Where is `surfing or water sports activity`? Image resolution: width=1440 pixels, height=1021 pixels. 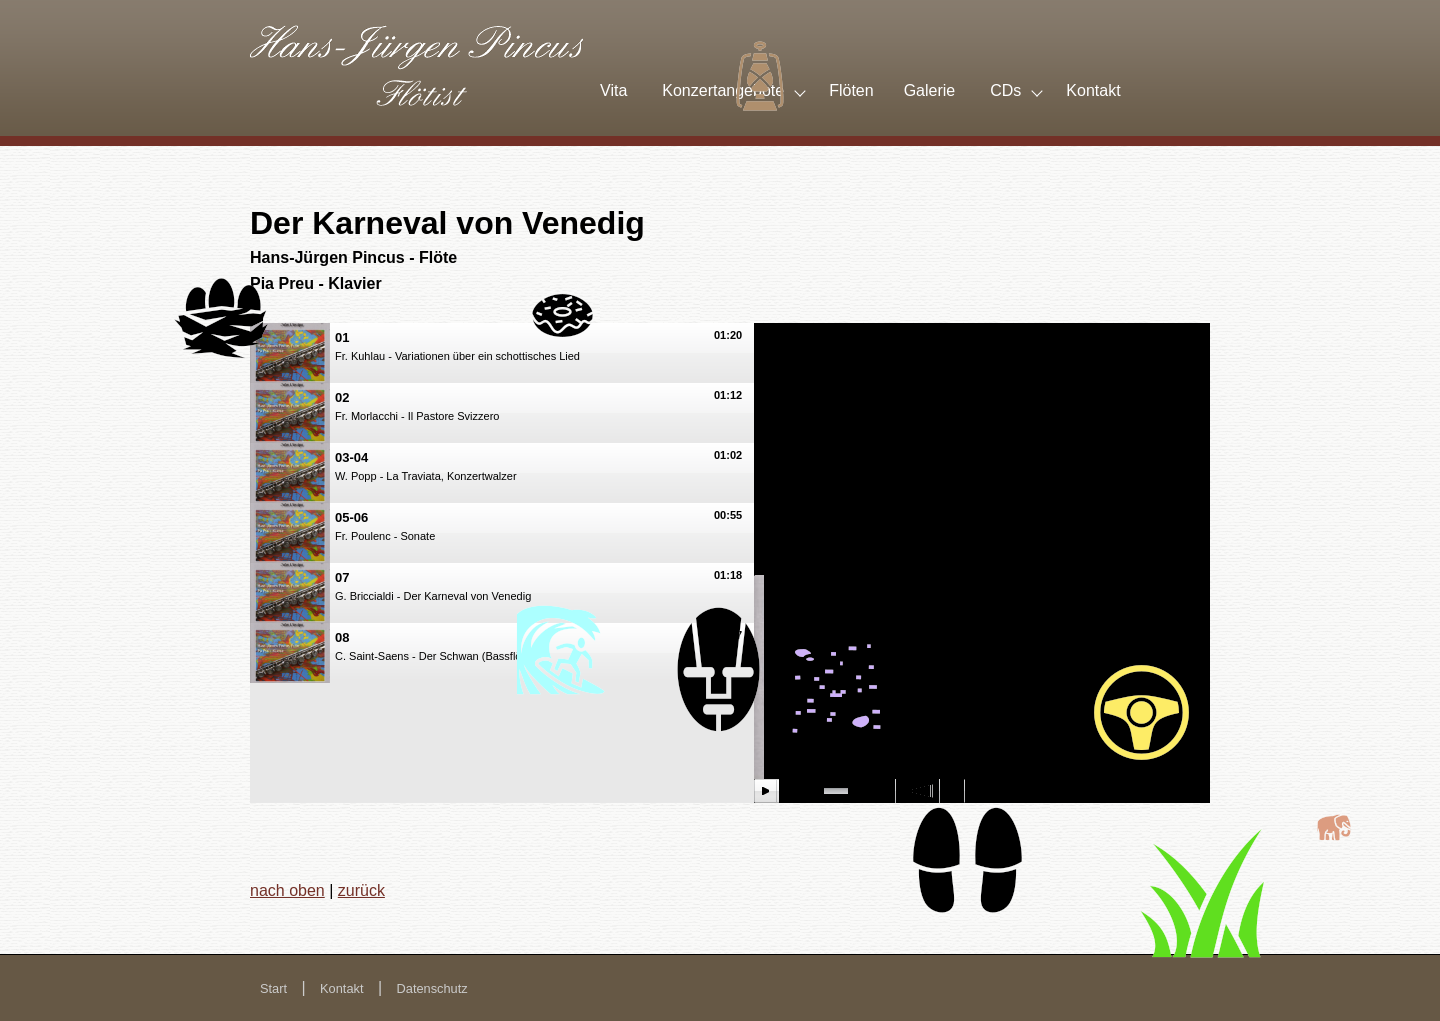 surfing or water sports activity is located at coordinates (561, 650).